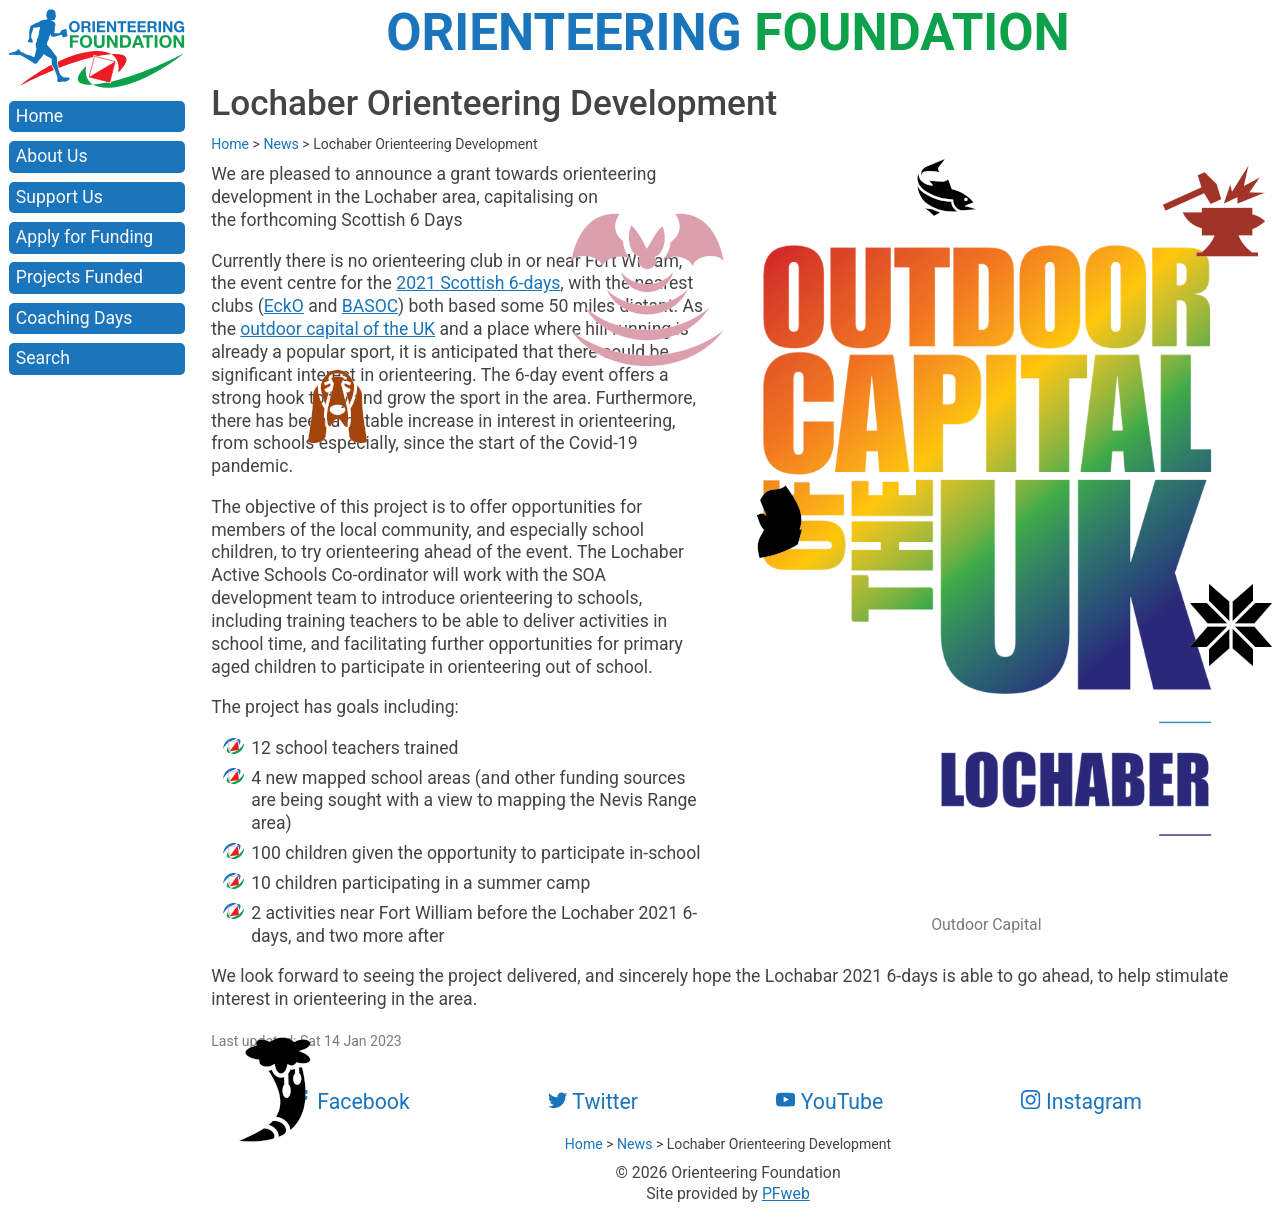 This screenshot has width=1280, height=1231. What do you see at coordinates (1231, 625) in the screenshot?
I see `decorative tile pattern from azul board game` at bounding box center [1231, 625].